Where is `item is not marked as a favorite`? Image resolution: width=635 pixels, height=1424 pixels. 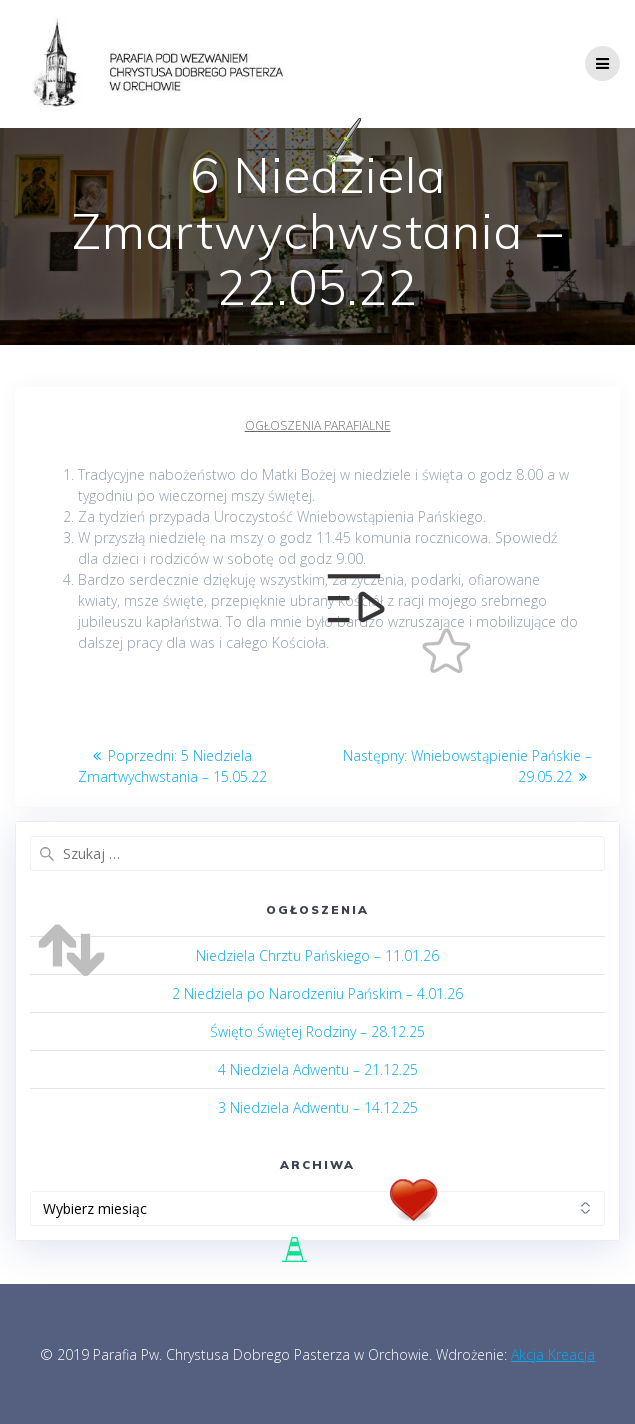 item is not marked as a favorite is located at coordinates (446, 652).